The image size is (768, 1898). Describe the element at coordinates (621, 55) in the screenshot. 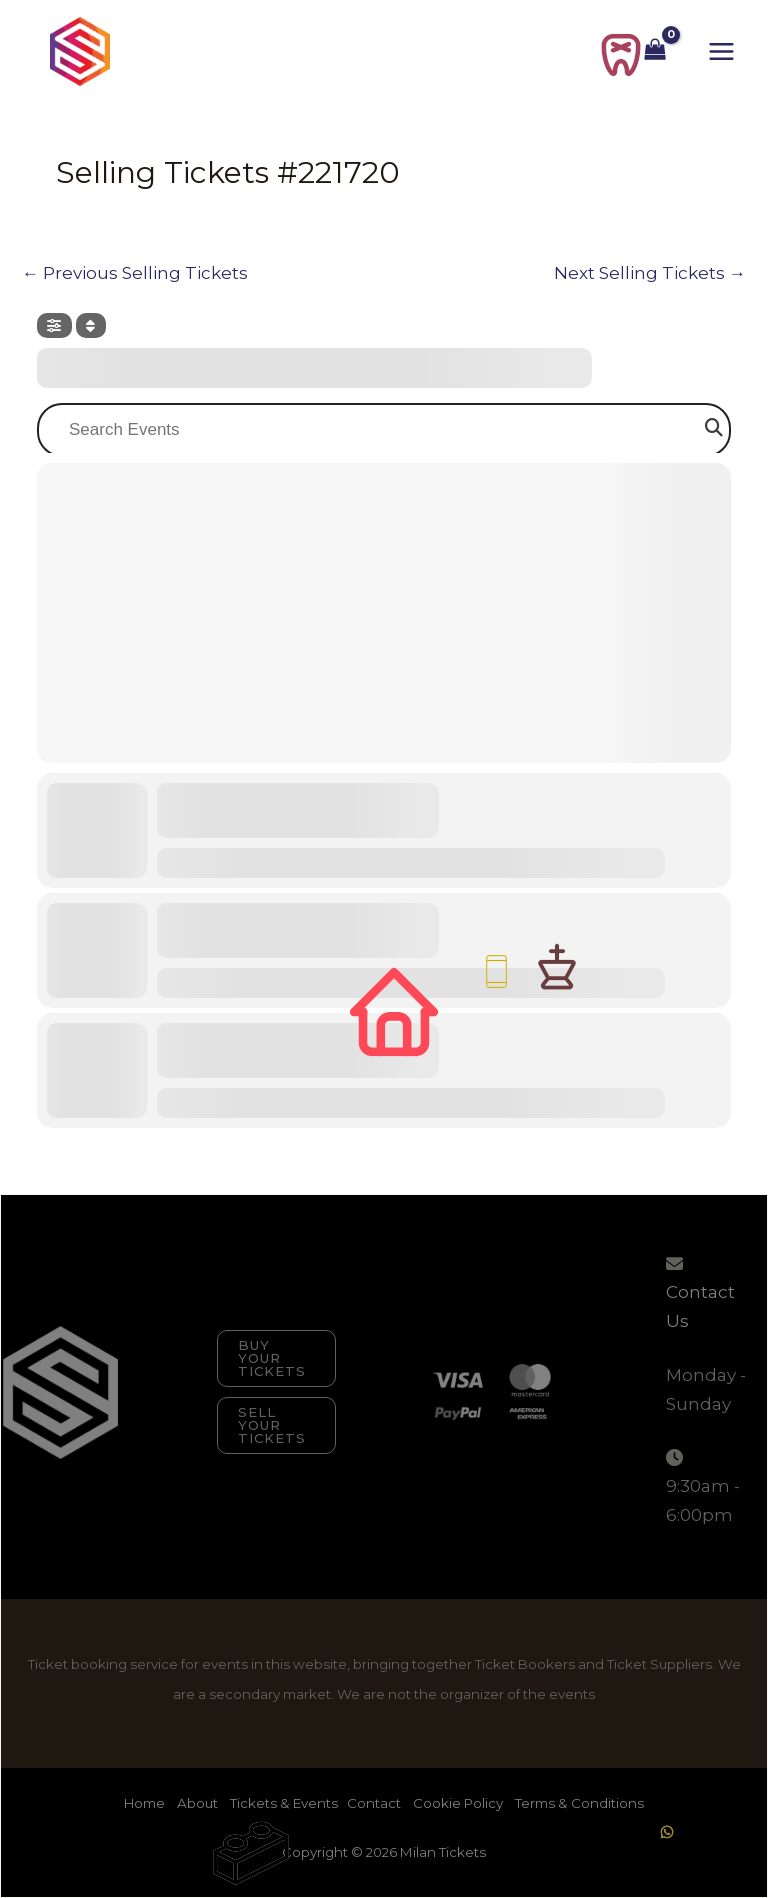

I see `access dental or oral health features` at that location.